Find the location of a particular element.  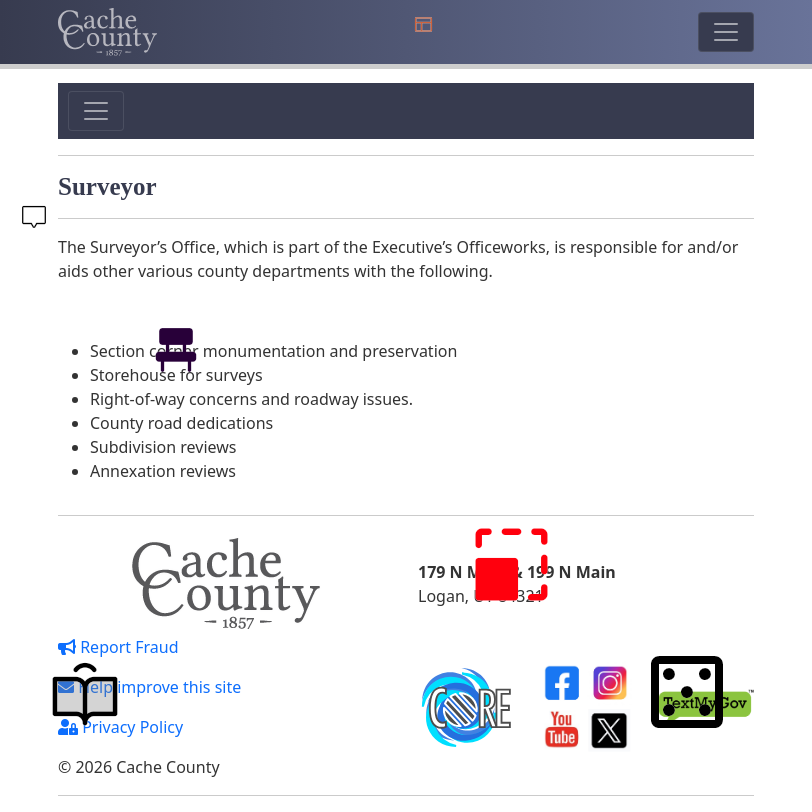

open chat or messaging is located at coordinates (34, 216).